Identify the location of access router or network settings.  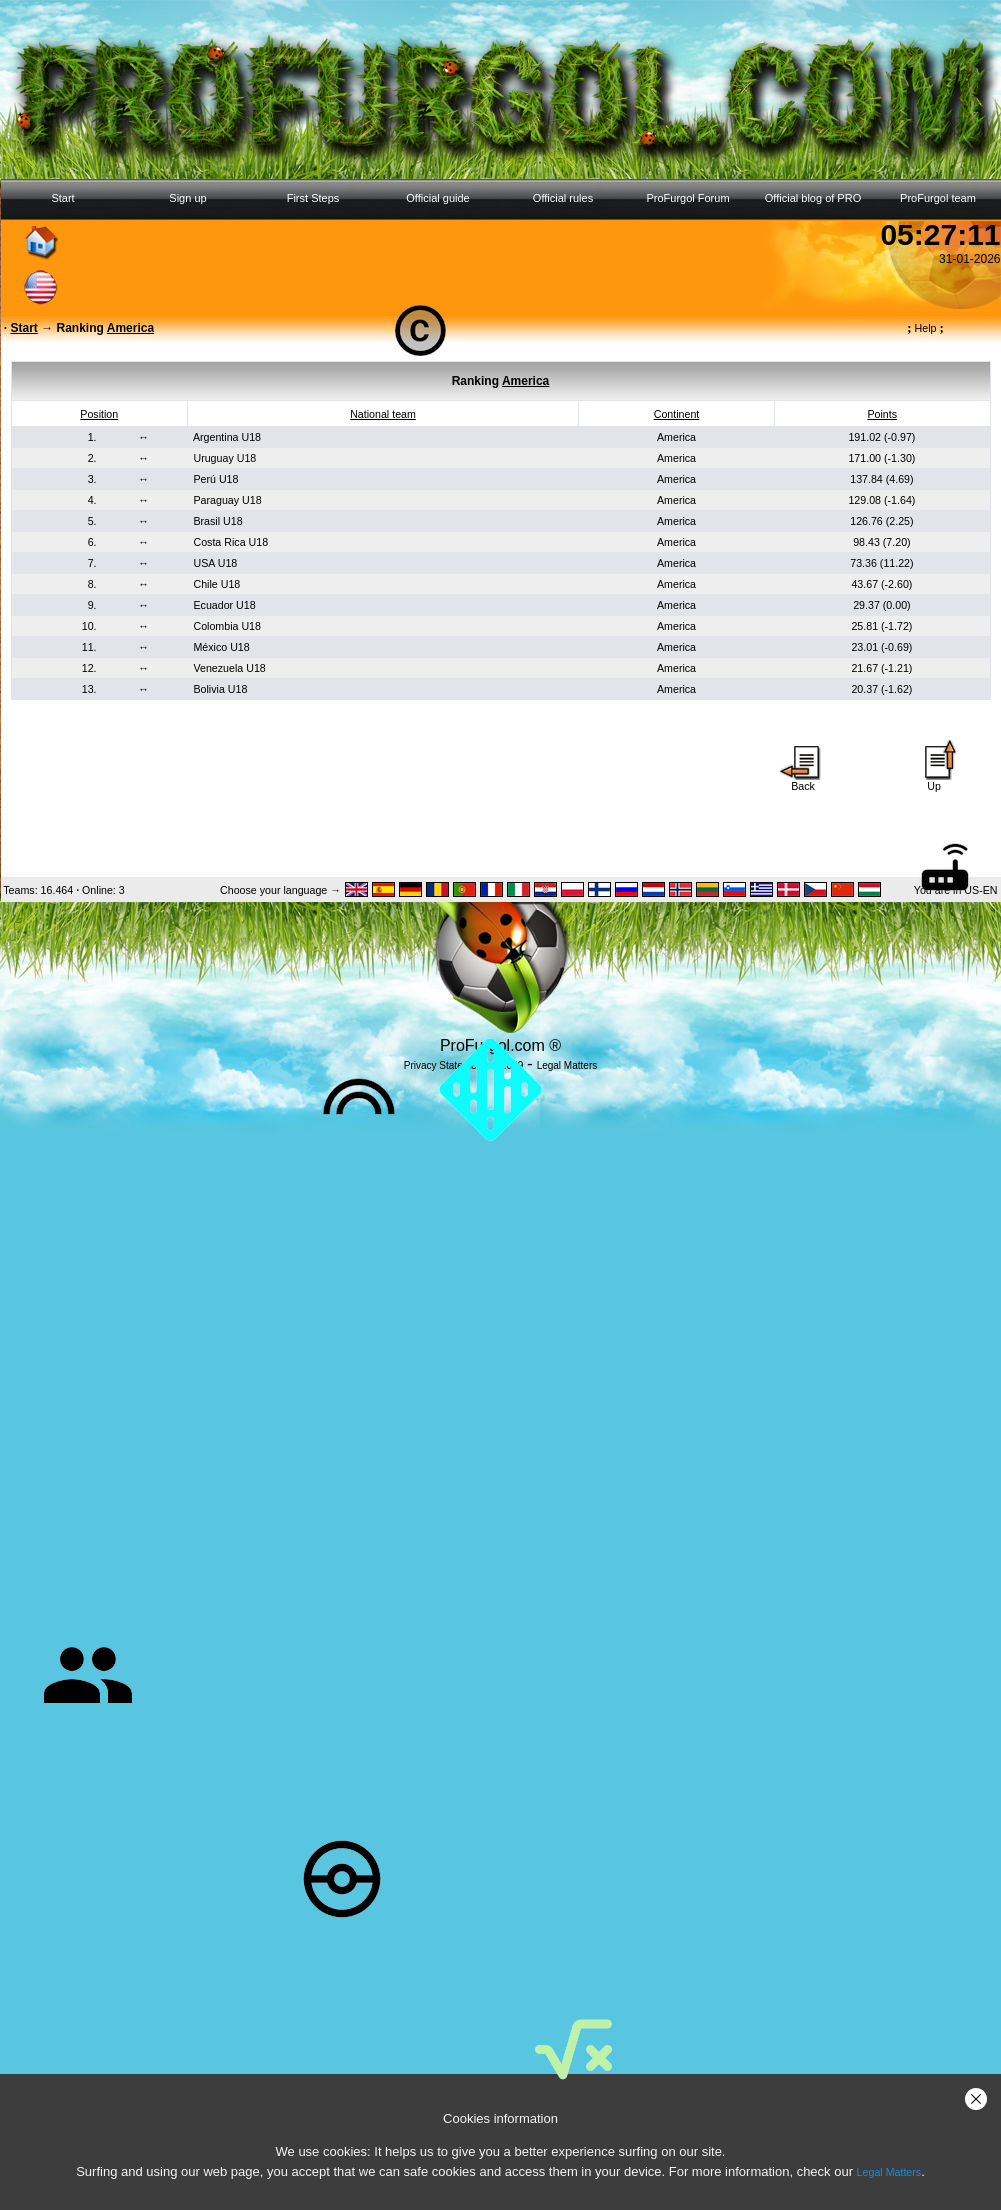
(945, 867).